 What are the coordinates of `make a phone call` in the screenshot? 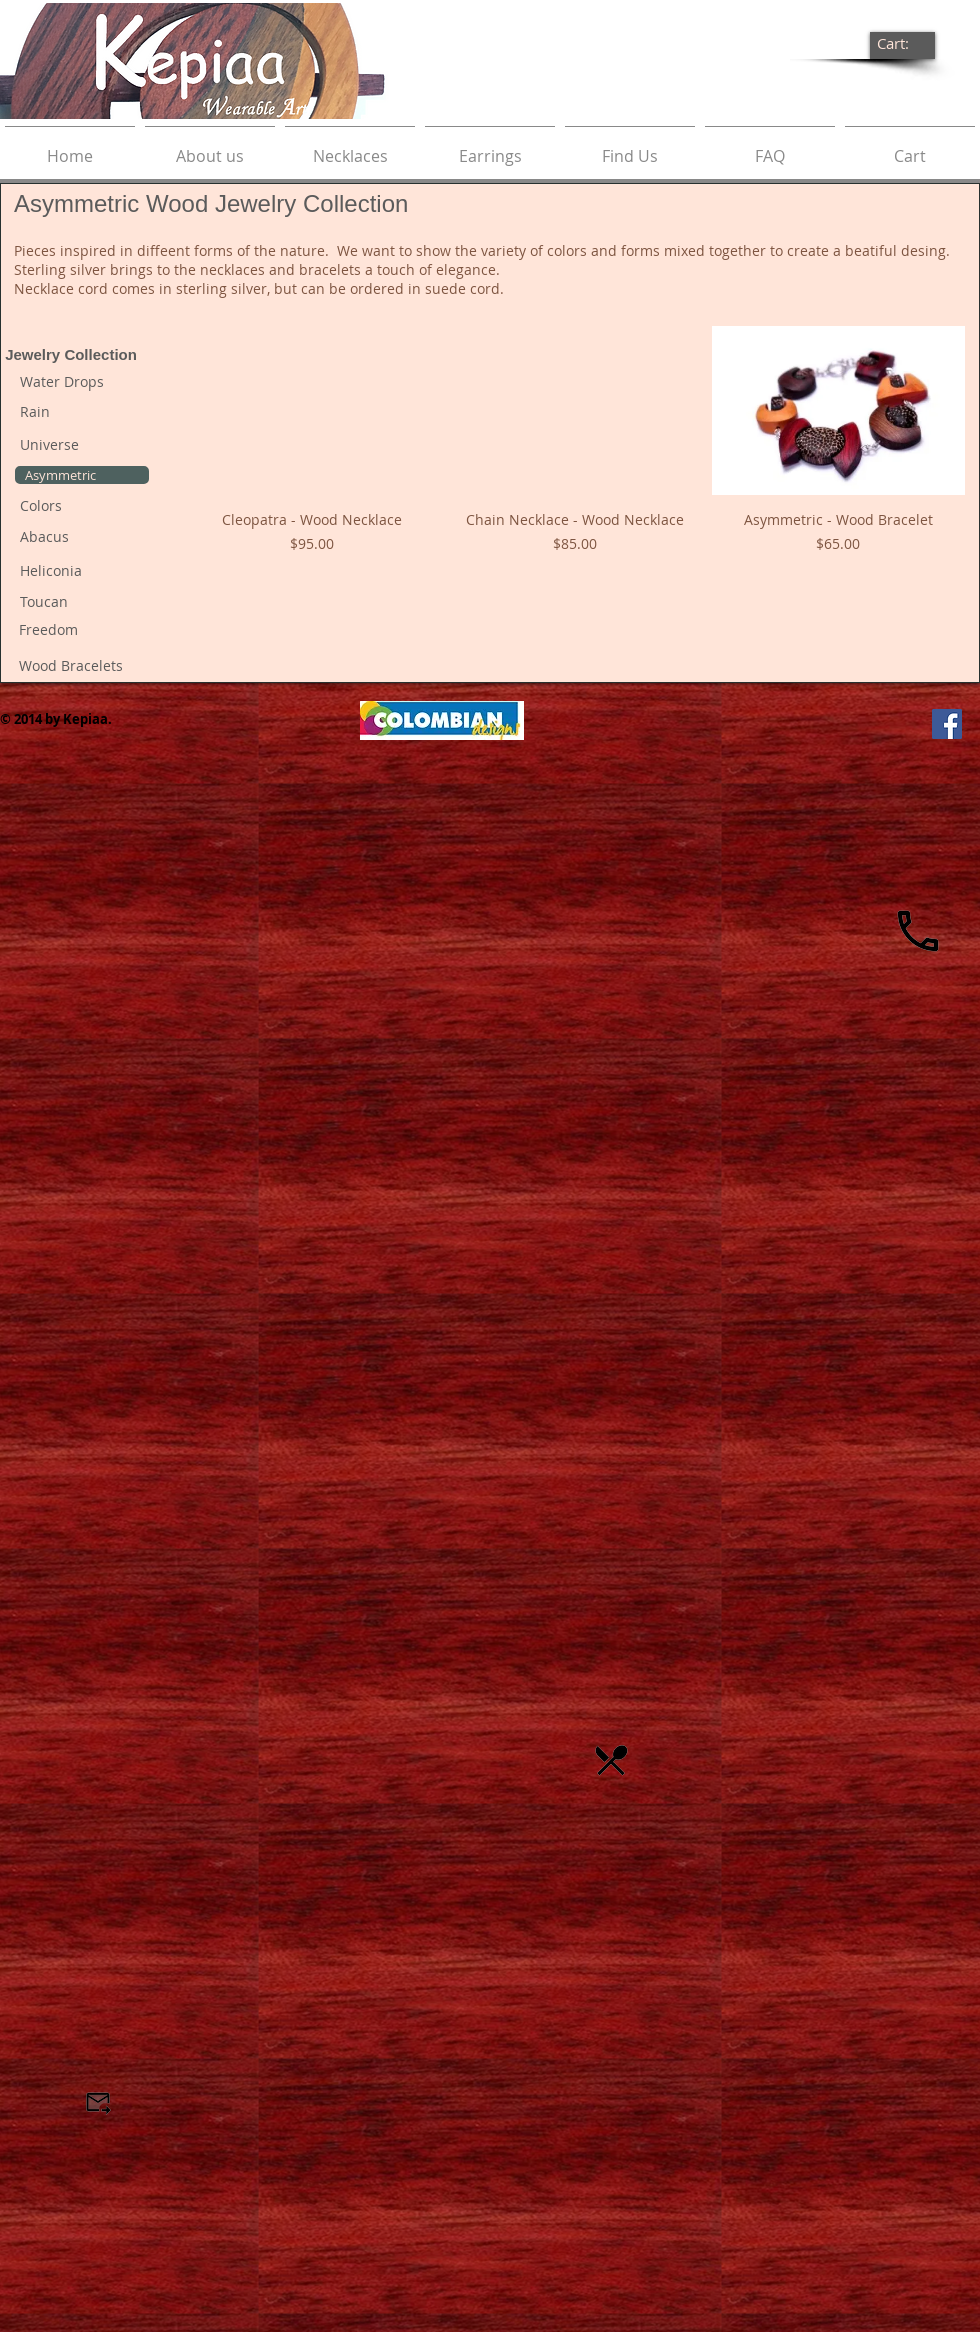 It's located at (918, 931).